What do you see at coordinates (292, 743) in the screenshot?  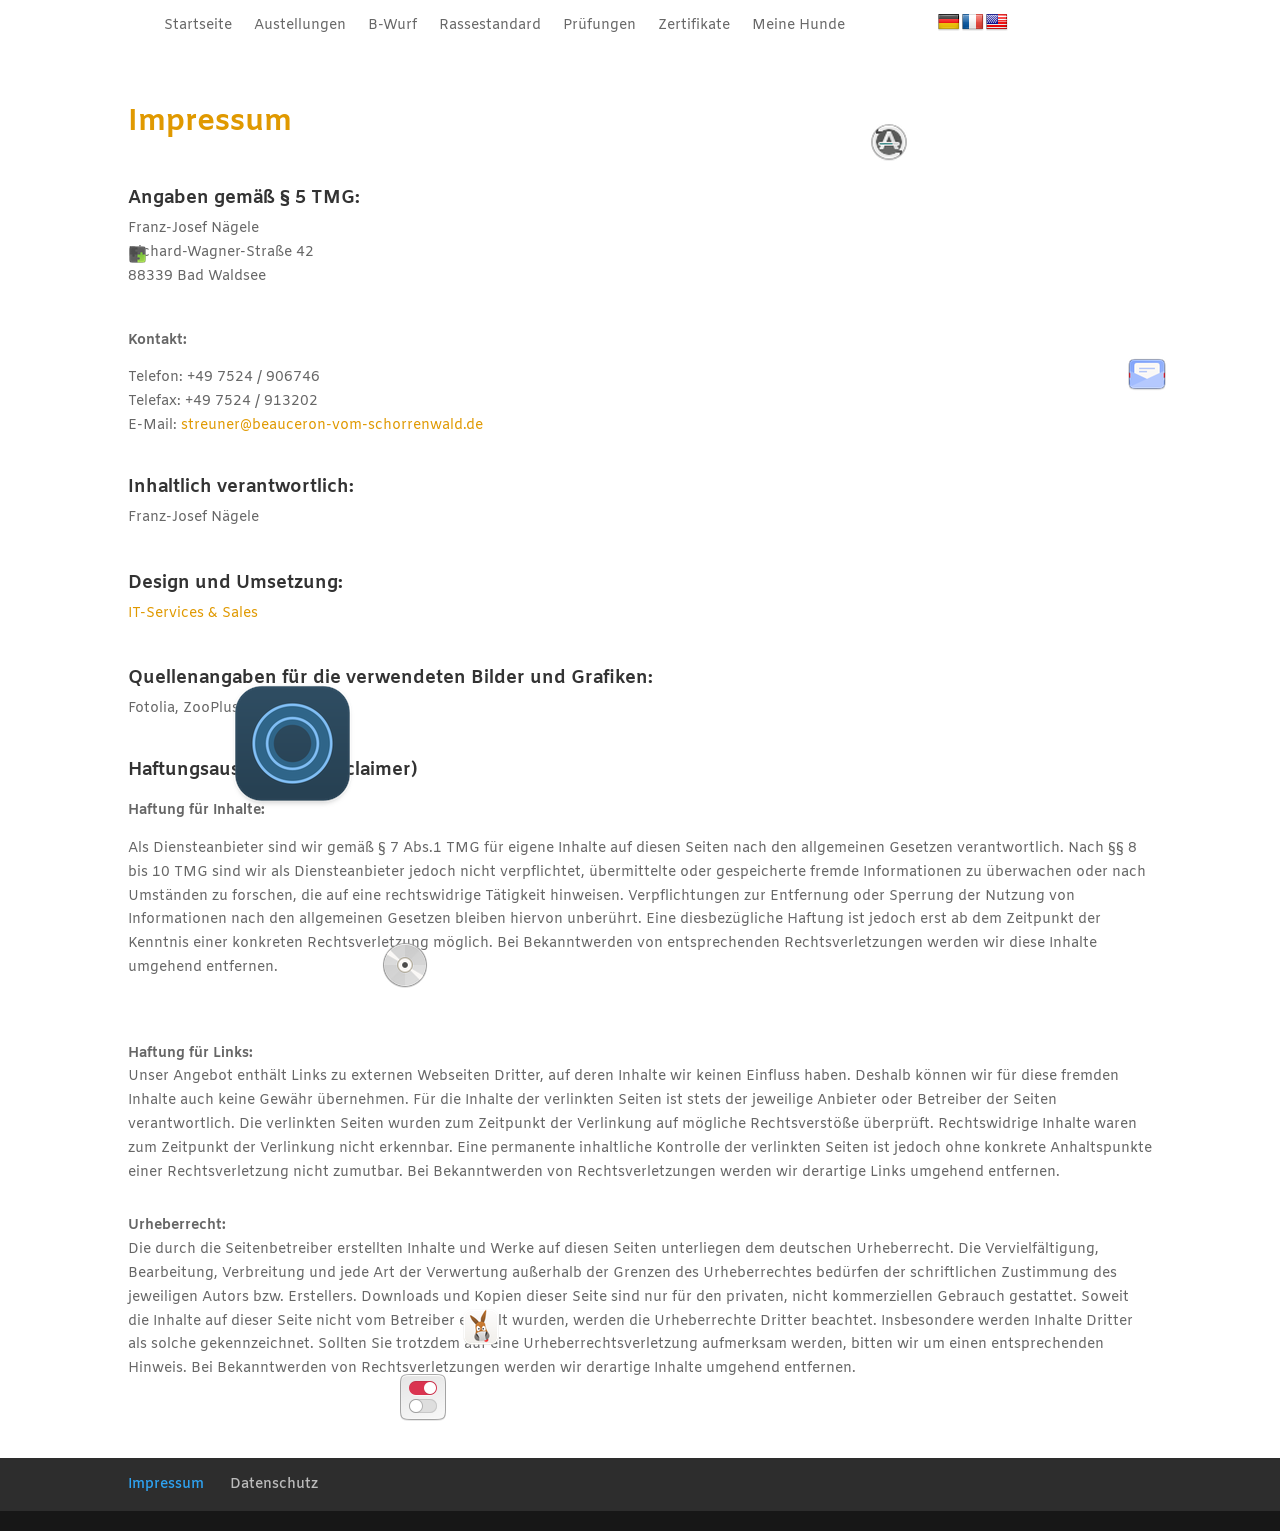 I see `launch armagetron game` at bounding box center [292, 743].